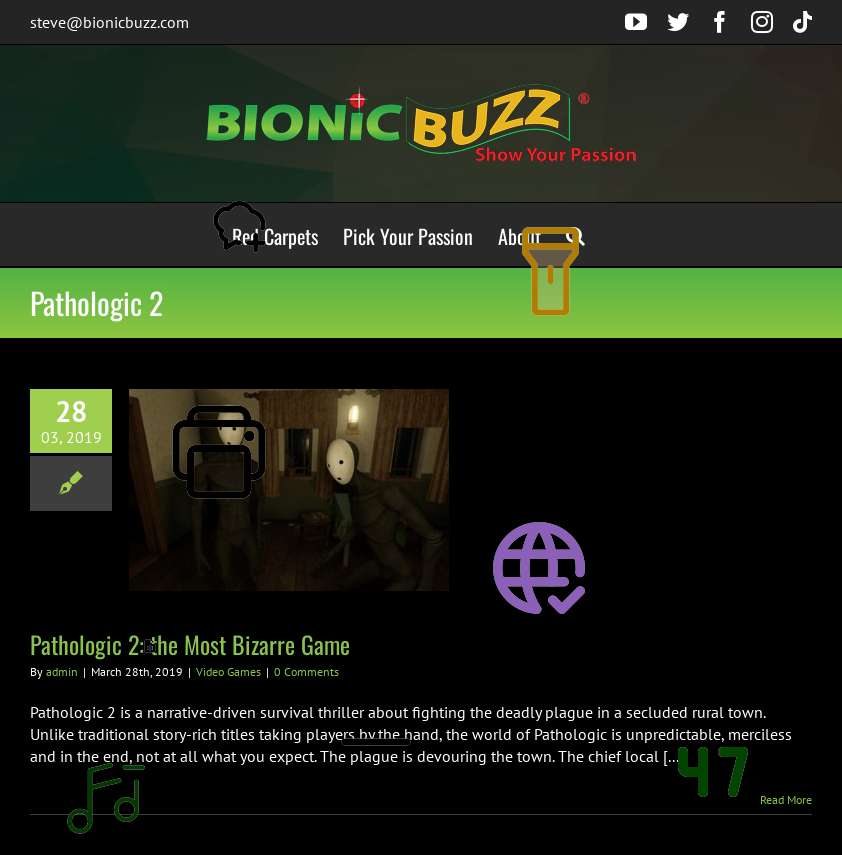  I want to click on remove an item from a list, so click(376, 742).